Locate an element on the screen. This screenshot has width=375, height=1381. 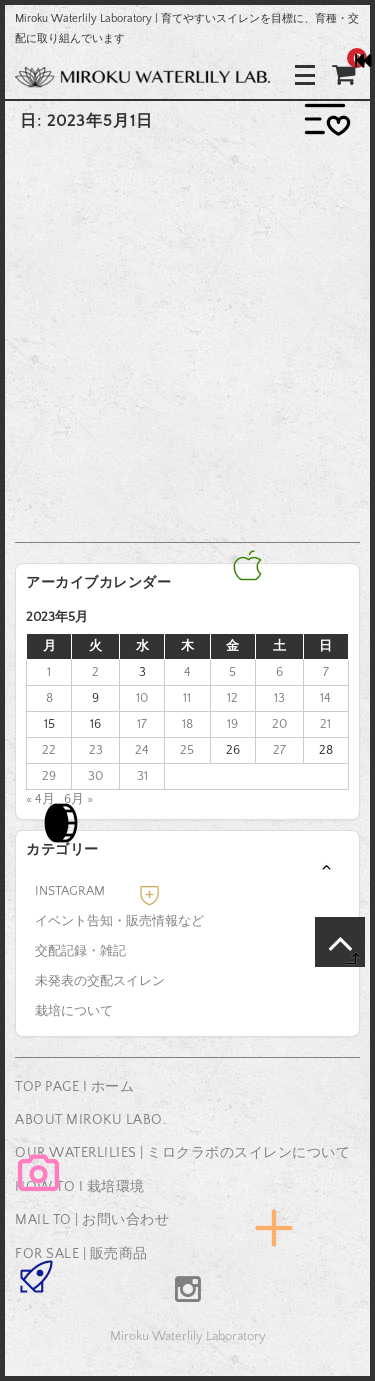
skip to previous track is located at coordinates (363, 60).